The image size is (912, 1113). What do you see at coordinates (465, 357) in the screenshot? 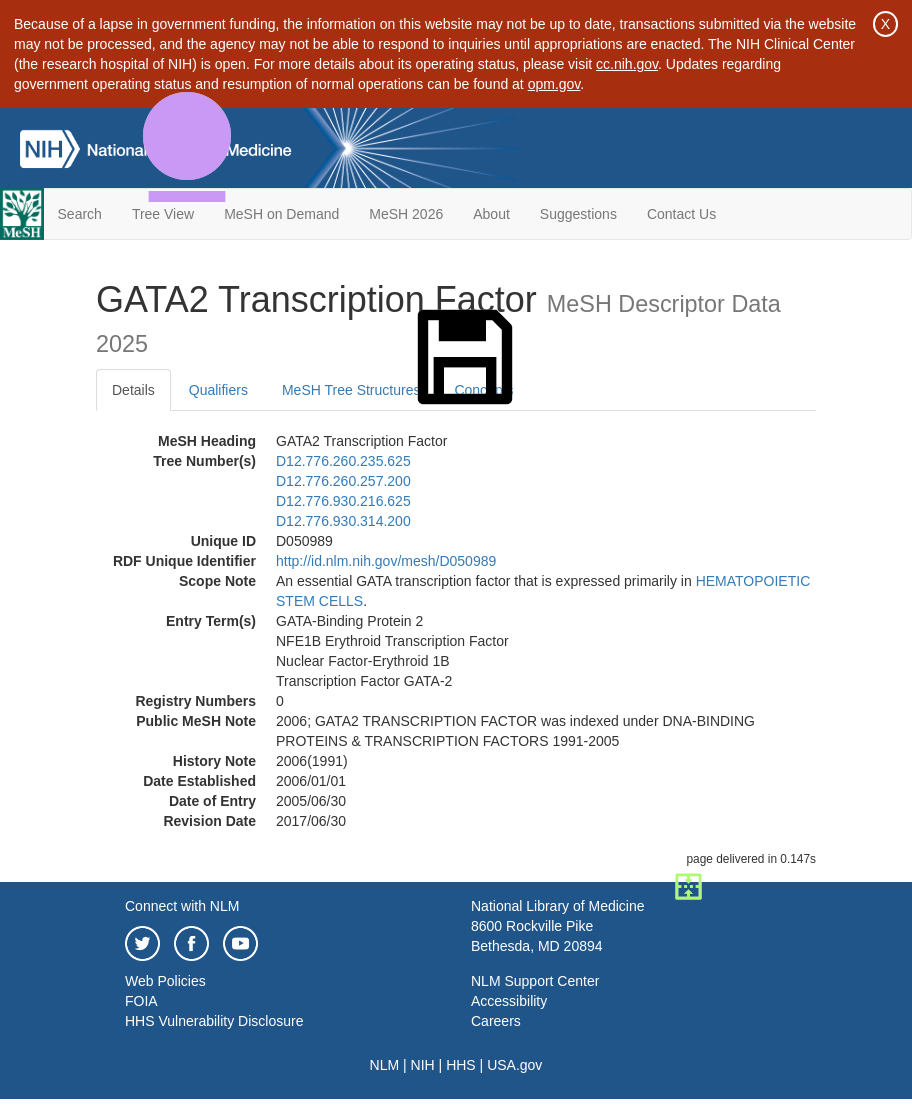
I see `save current file or document` at bounding box center [465, 357].